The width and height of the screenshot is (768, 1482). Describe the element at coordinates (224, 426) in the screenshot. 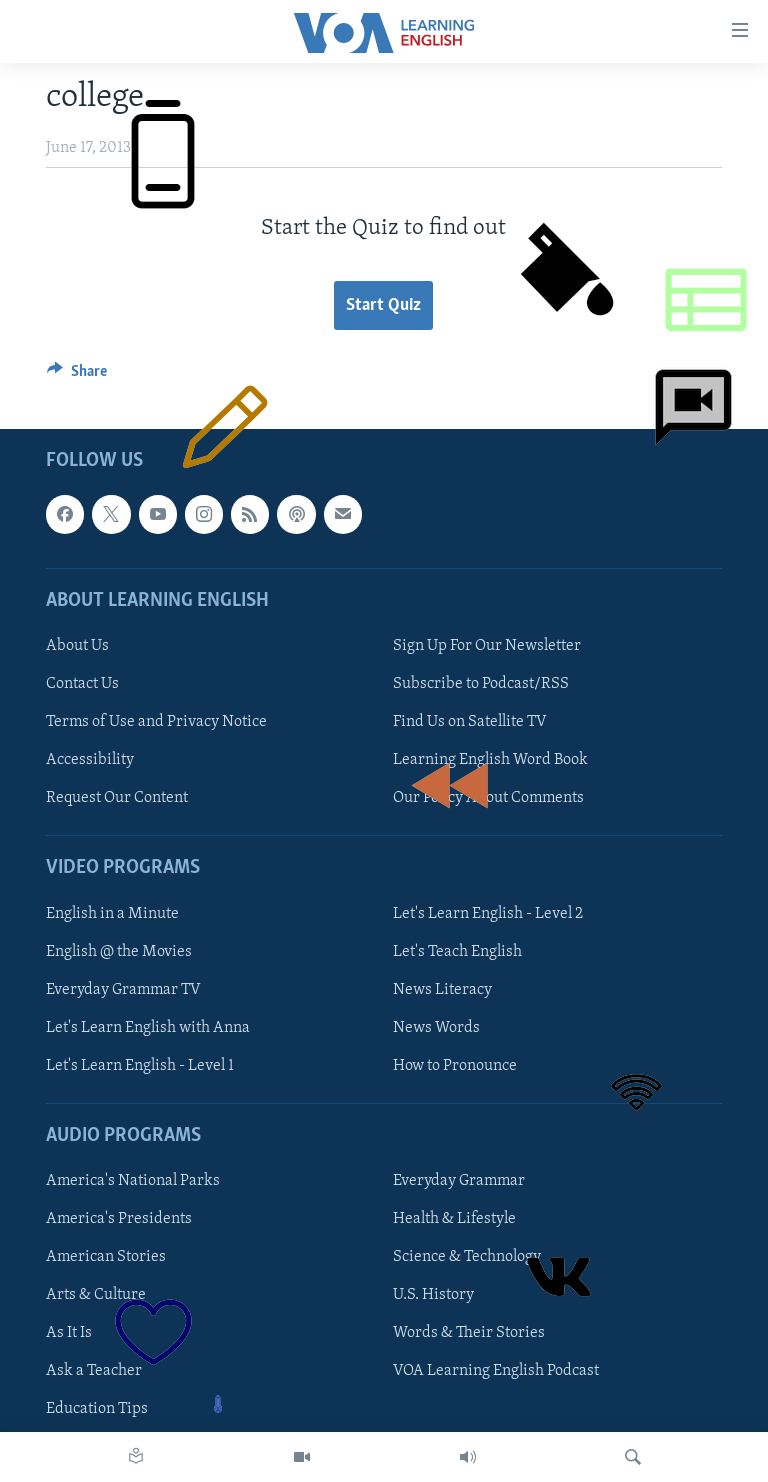

I see `edit this item` at that location.